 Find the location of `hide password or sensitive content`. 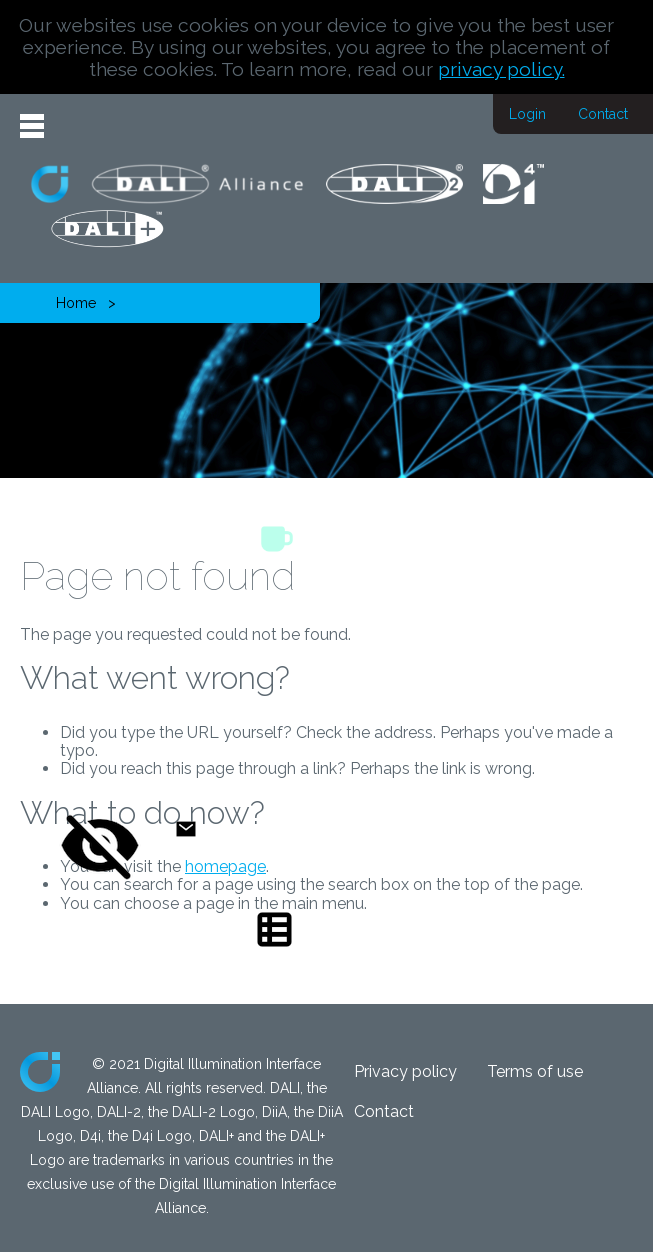

hide password or sensitive content is located at coordinates (100, 847).